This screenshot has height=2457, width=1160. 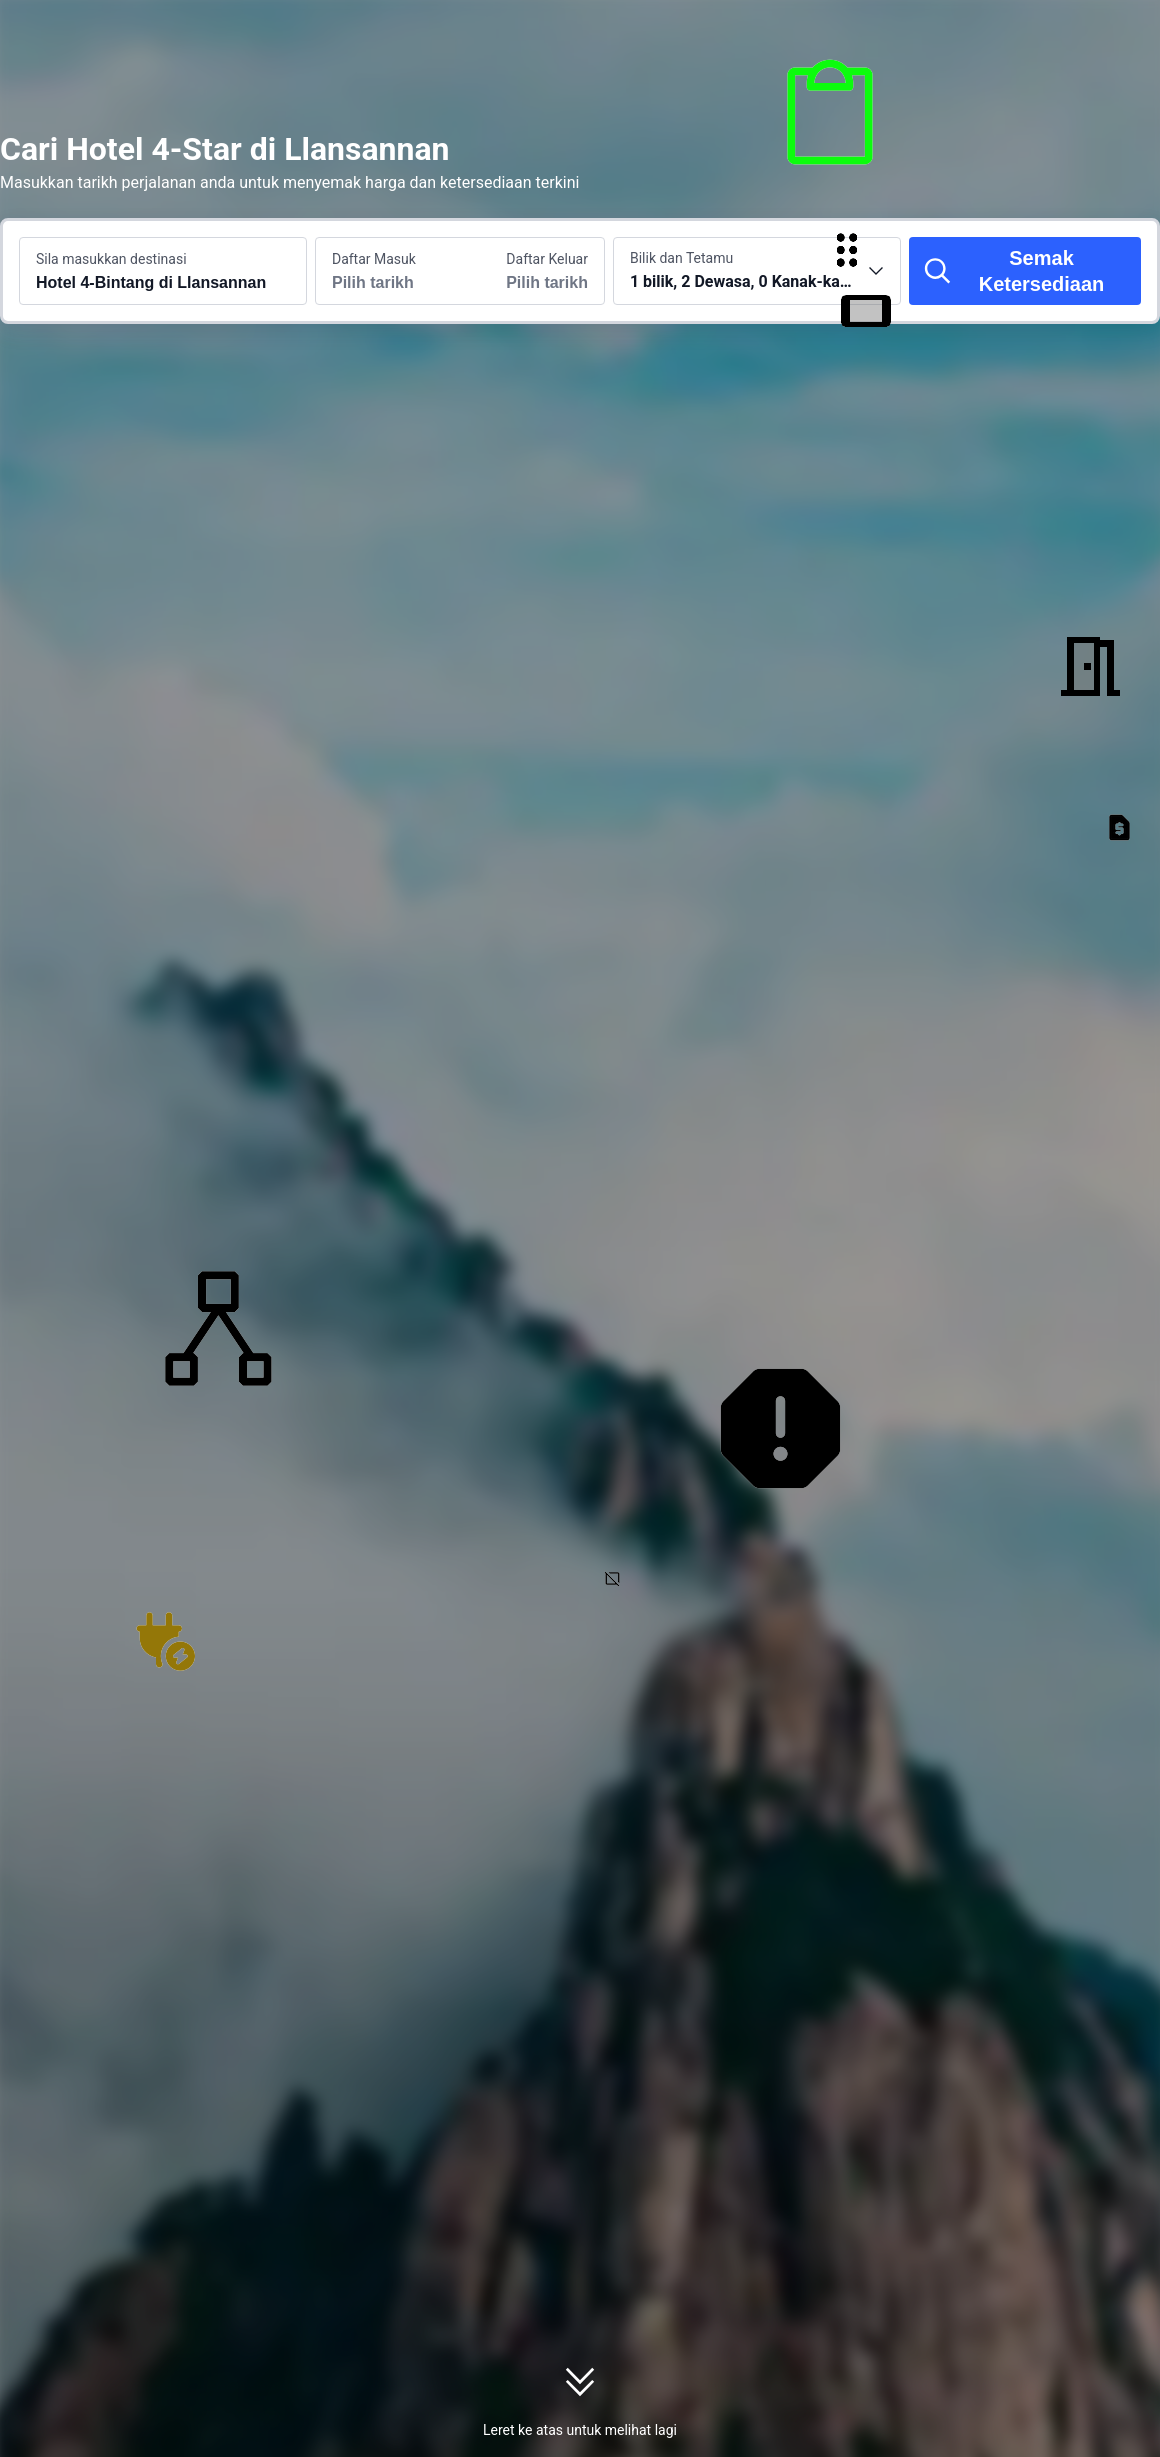 What do you see at coordinates (612, 1578) in the screenshot?
I see `indicates browser not supported for this feature` at bounding box center [612, 1578].